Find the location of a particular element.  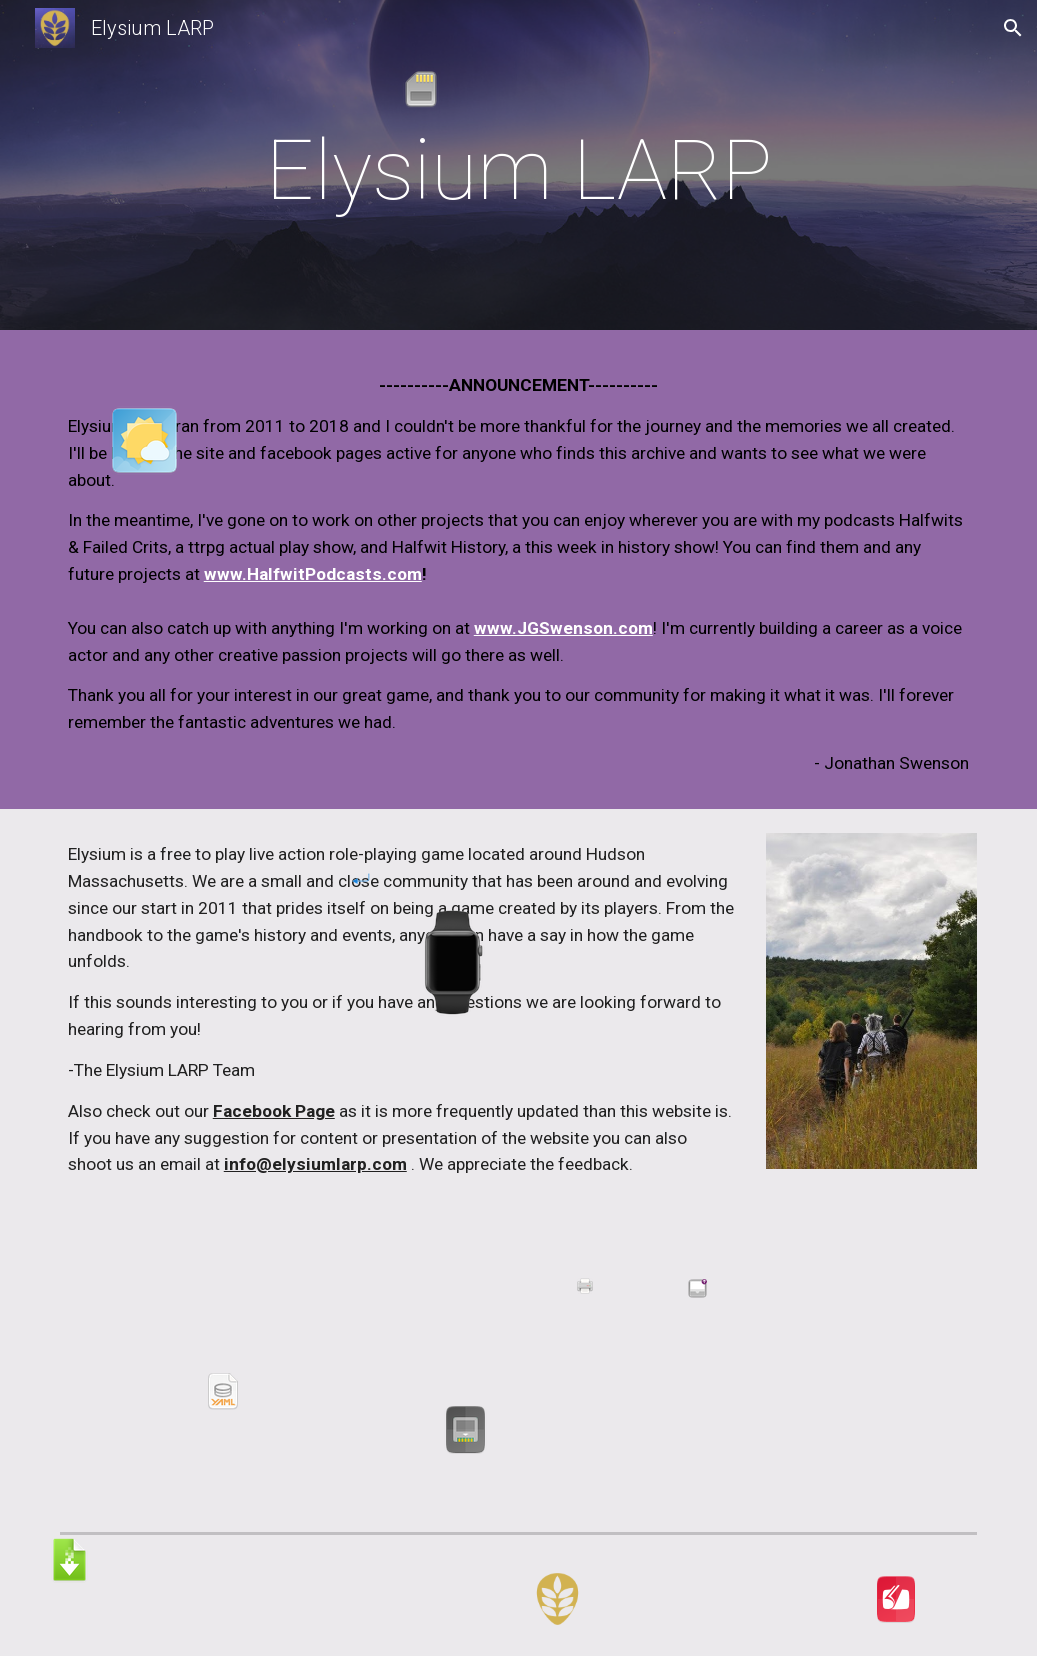

file download in progress is located at coordinates (69, 1560).